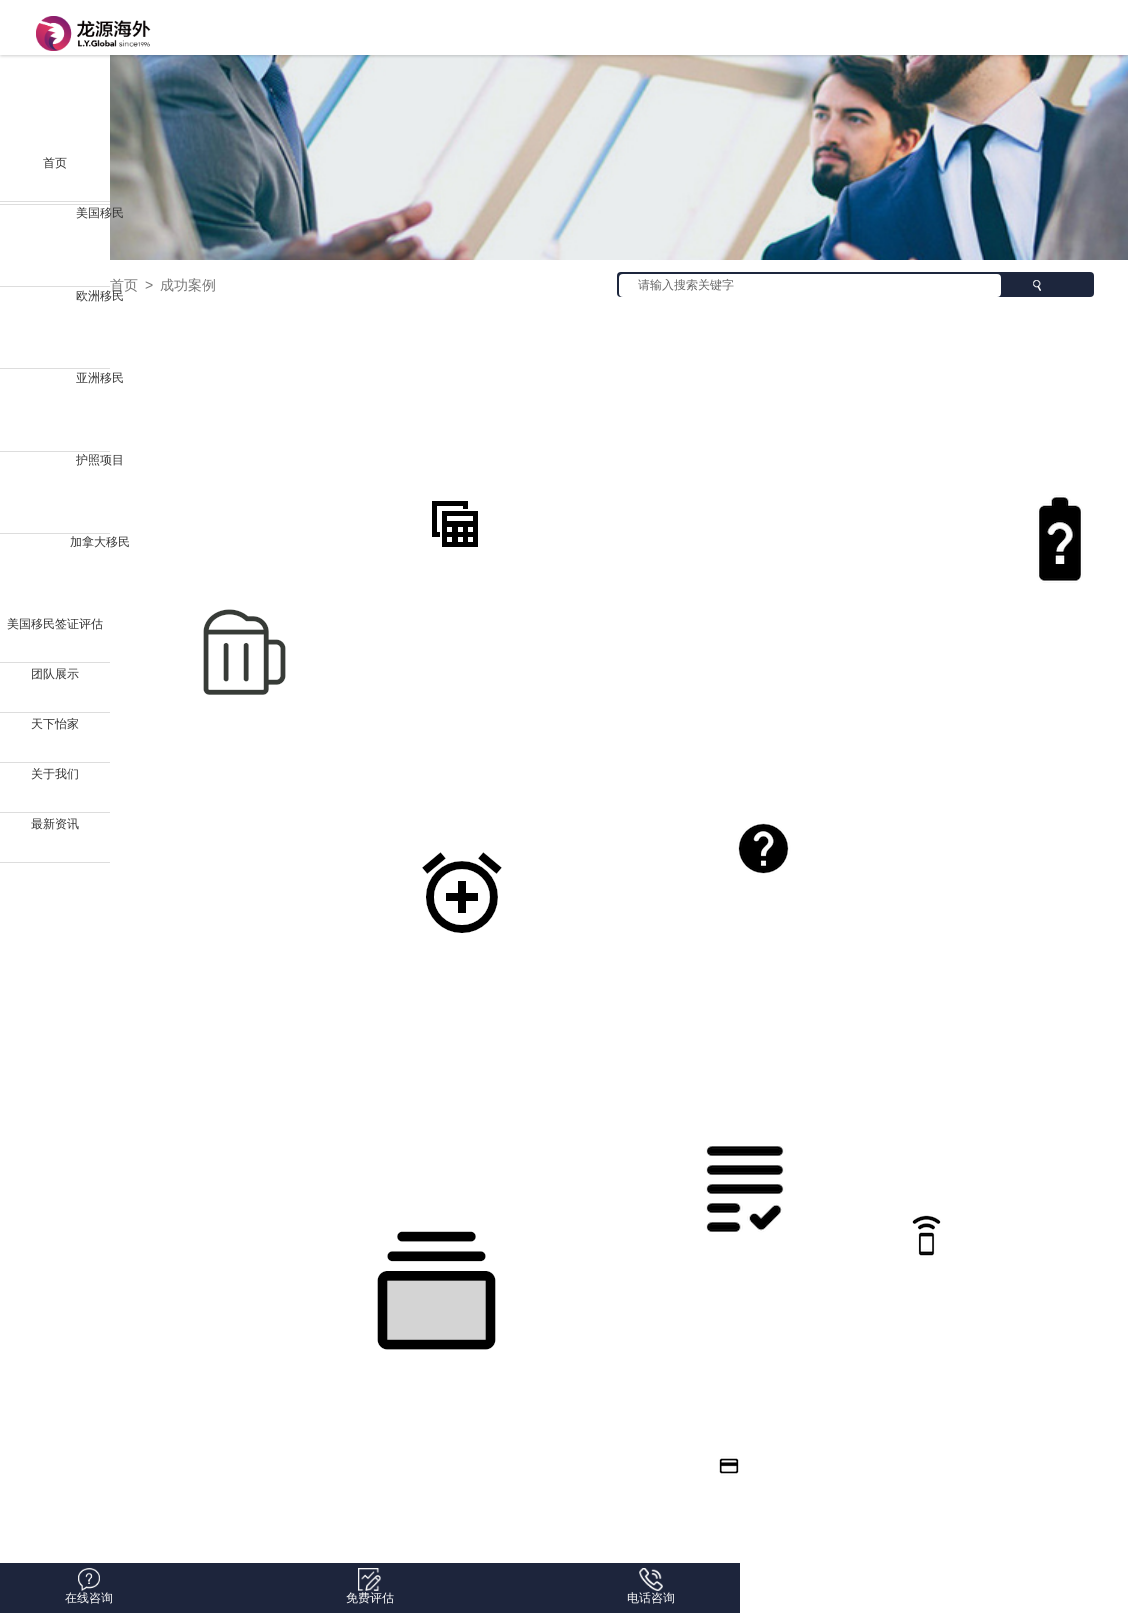 Image resolution: width=1128 pixels, height=1613 pixels. What do you see at coordinates (926, 1236) in the screenshot?
I see `enable speakerphone during a call` at bounding box center [926, 1236].